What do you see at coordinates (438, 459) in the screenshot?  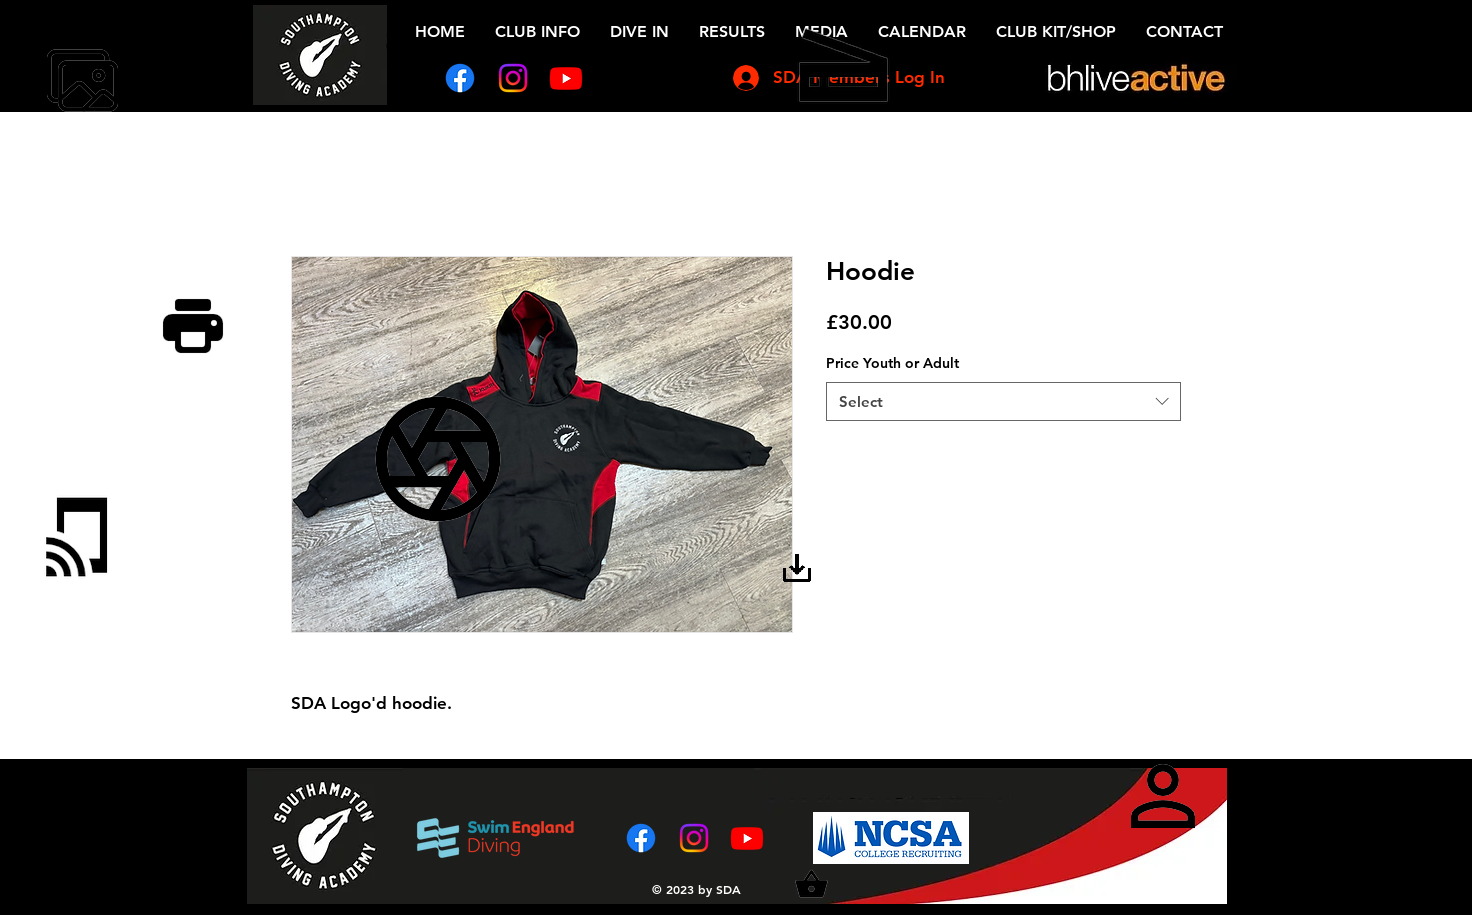 I see `adjust camera aperture settings` at bounding box center [438, 459].